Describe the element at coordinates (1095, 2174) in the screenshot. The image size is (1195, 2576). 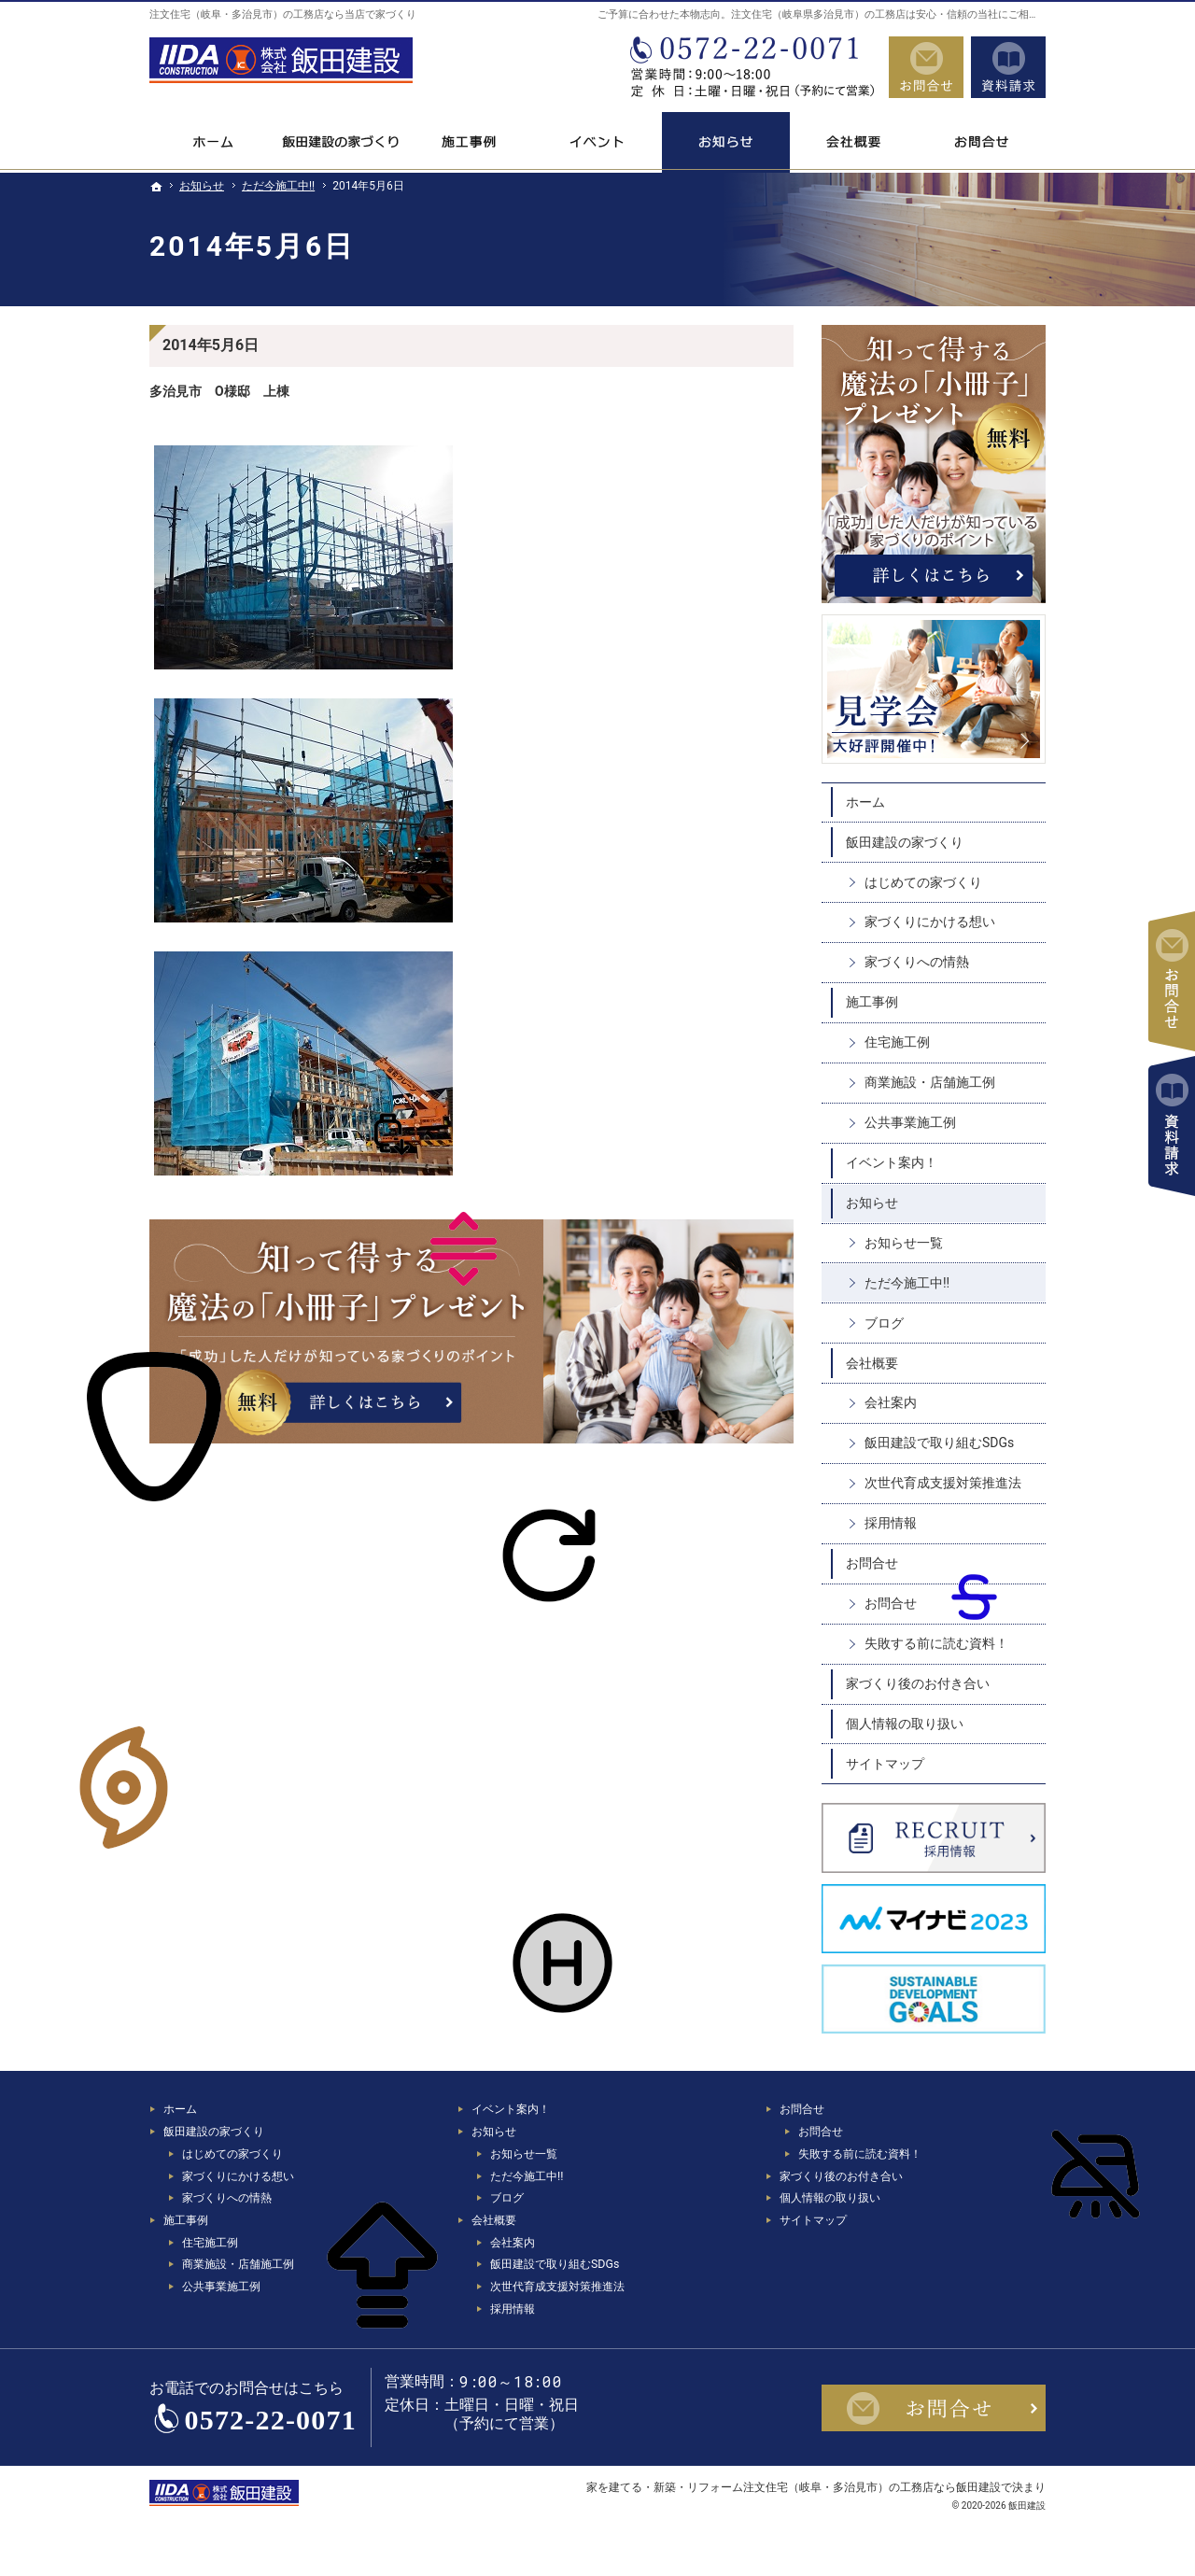
I see `do not use steam while ironing` at that location.